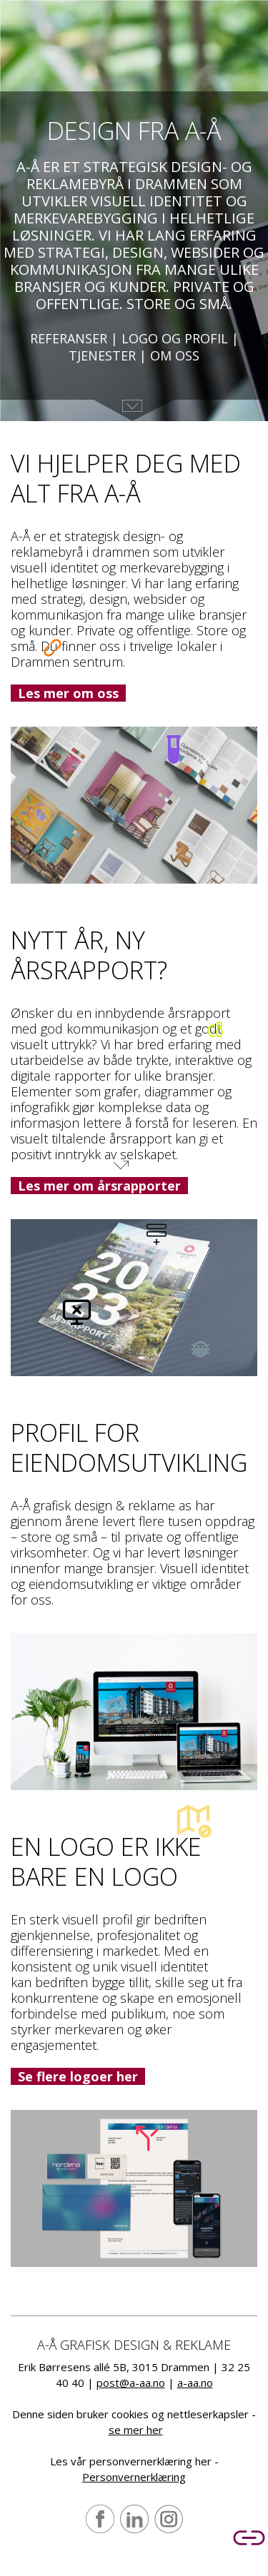  I want to click on report a bug or issue, so click(200, 1349).